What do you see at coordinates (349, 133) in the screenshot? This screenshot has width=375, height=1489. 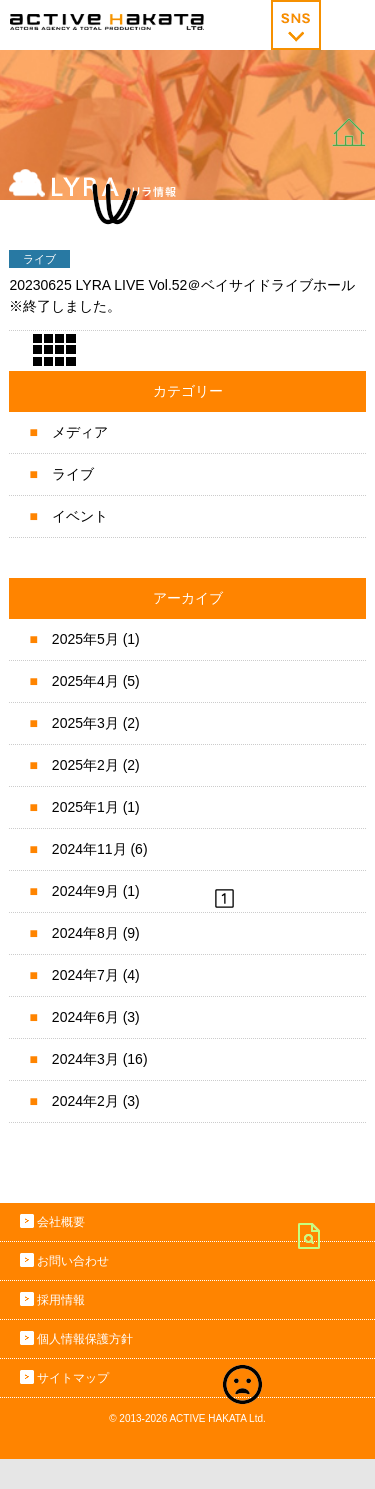 I see `navigate to home screen` at bounding box center [349, 133].